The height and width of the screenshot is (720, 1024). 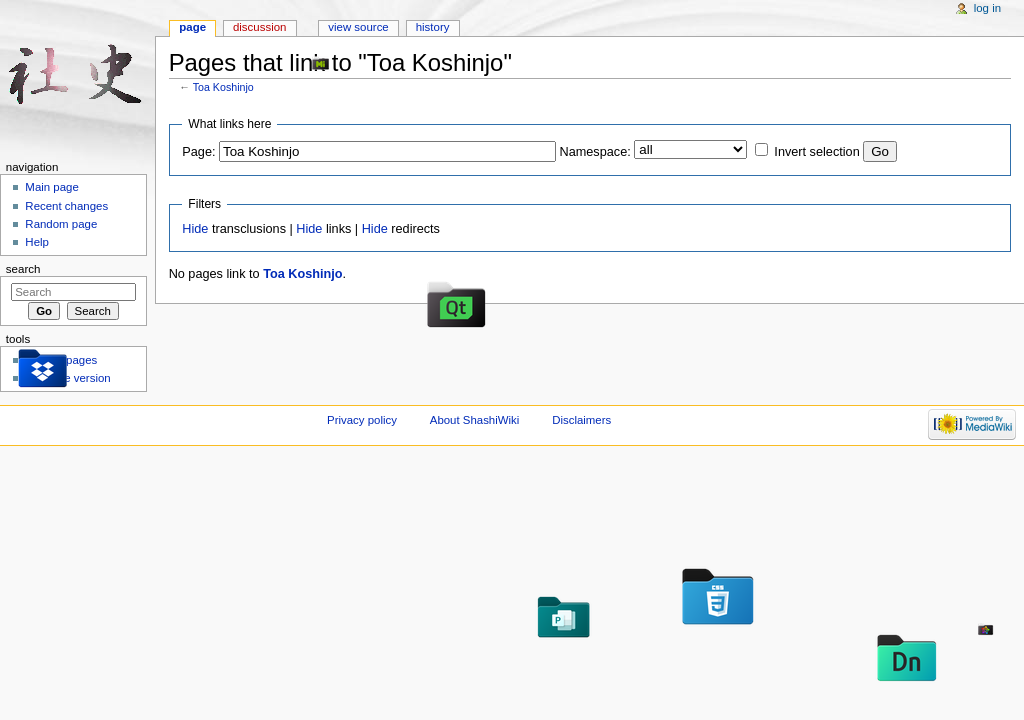 I want to click on open misskey files folder, so click(x=320, y=63).